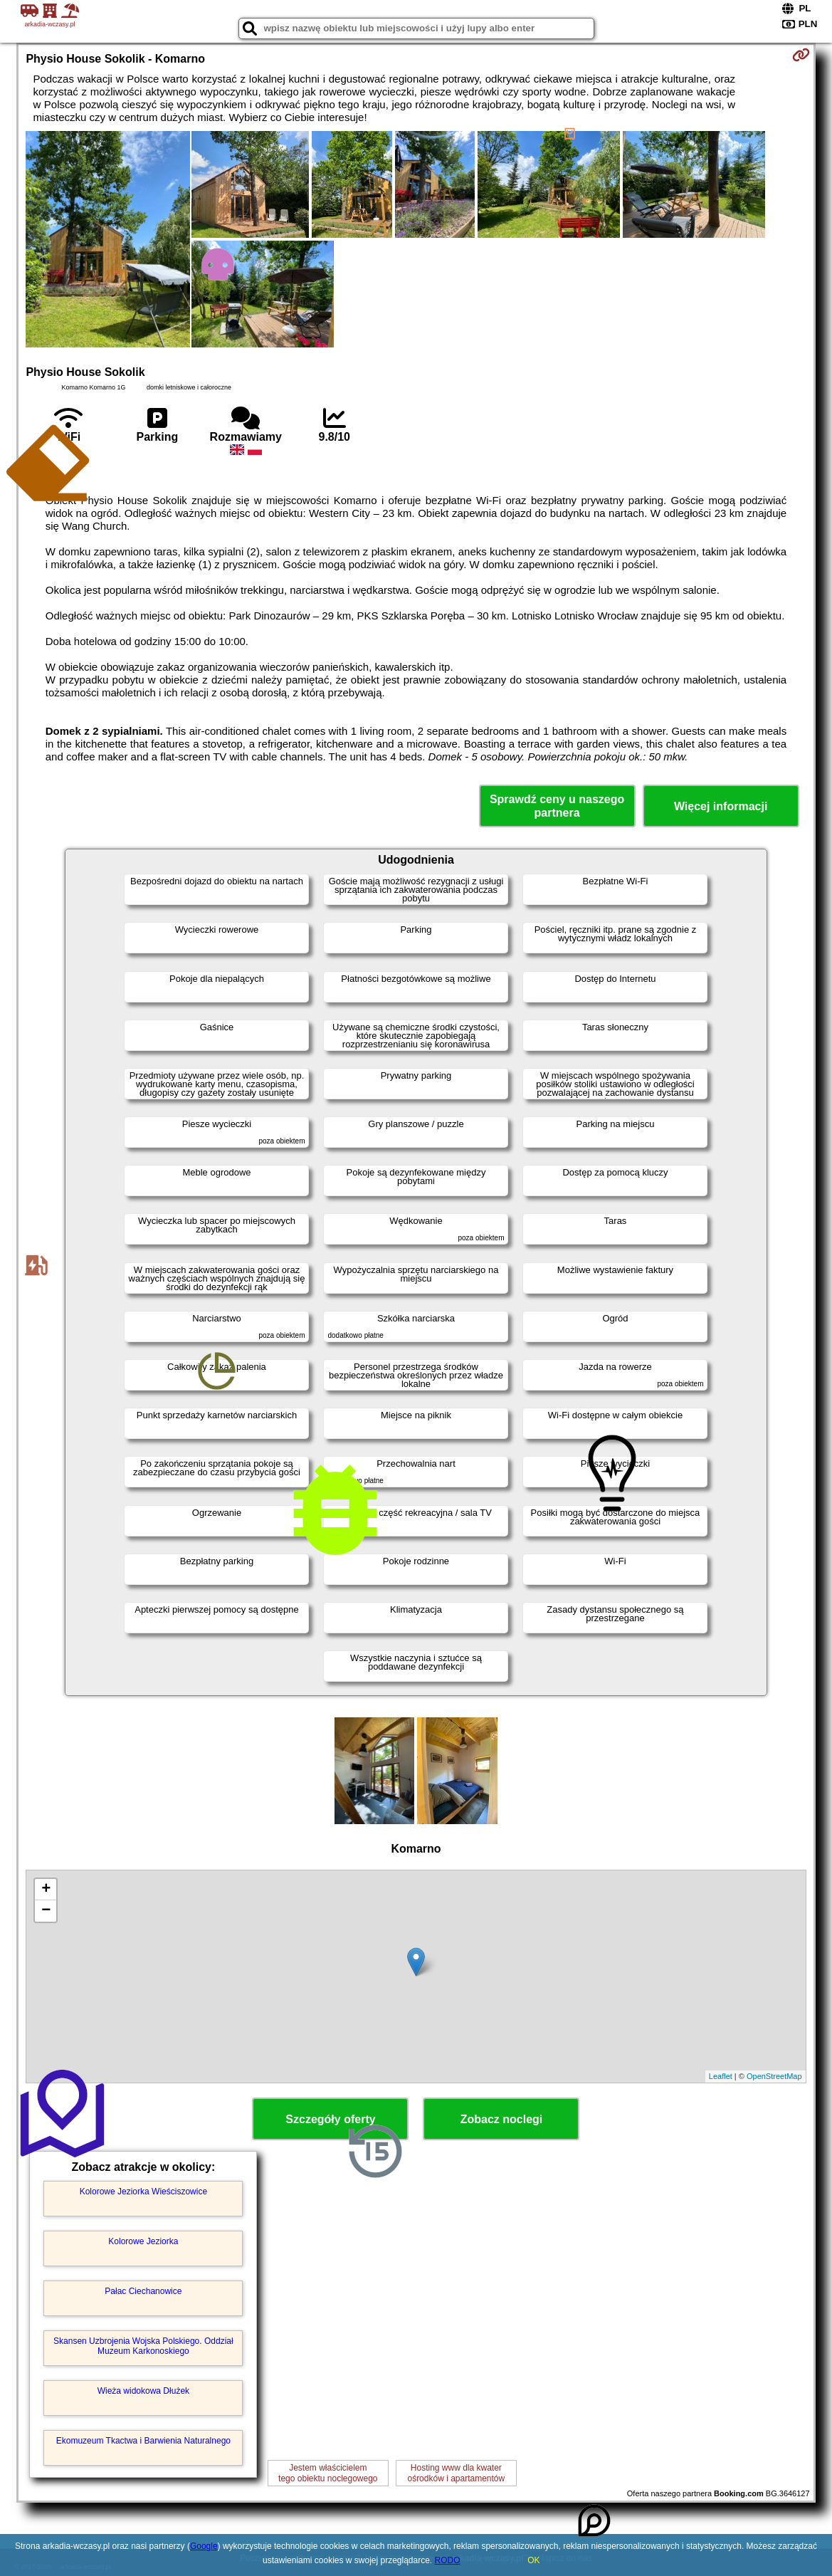 Image resolution: width=832 pixels, height=2576 pixels. I want to click on view map directions or navigation, so click(62, 2115).